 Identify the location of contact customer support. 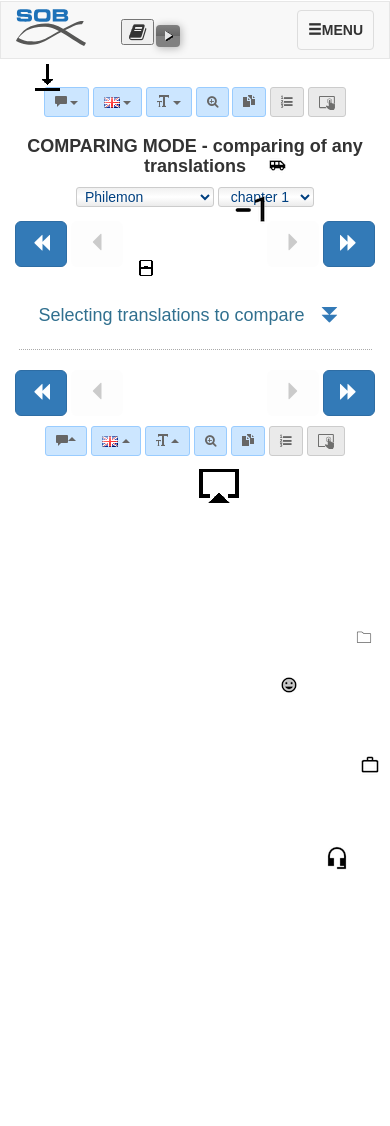
(337, 858).